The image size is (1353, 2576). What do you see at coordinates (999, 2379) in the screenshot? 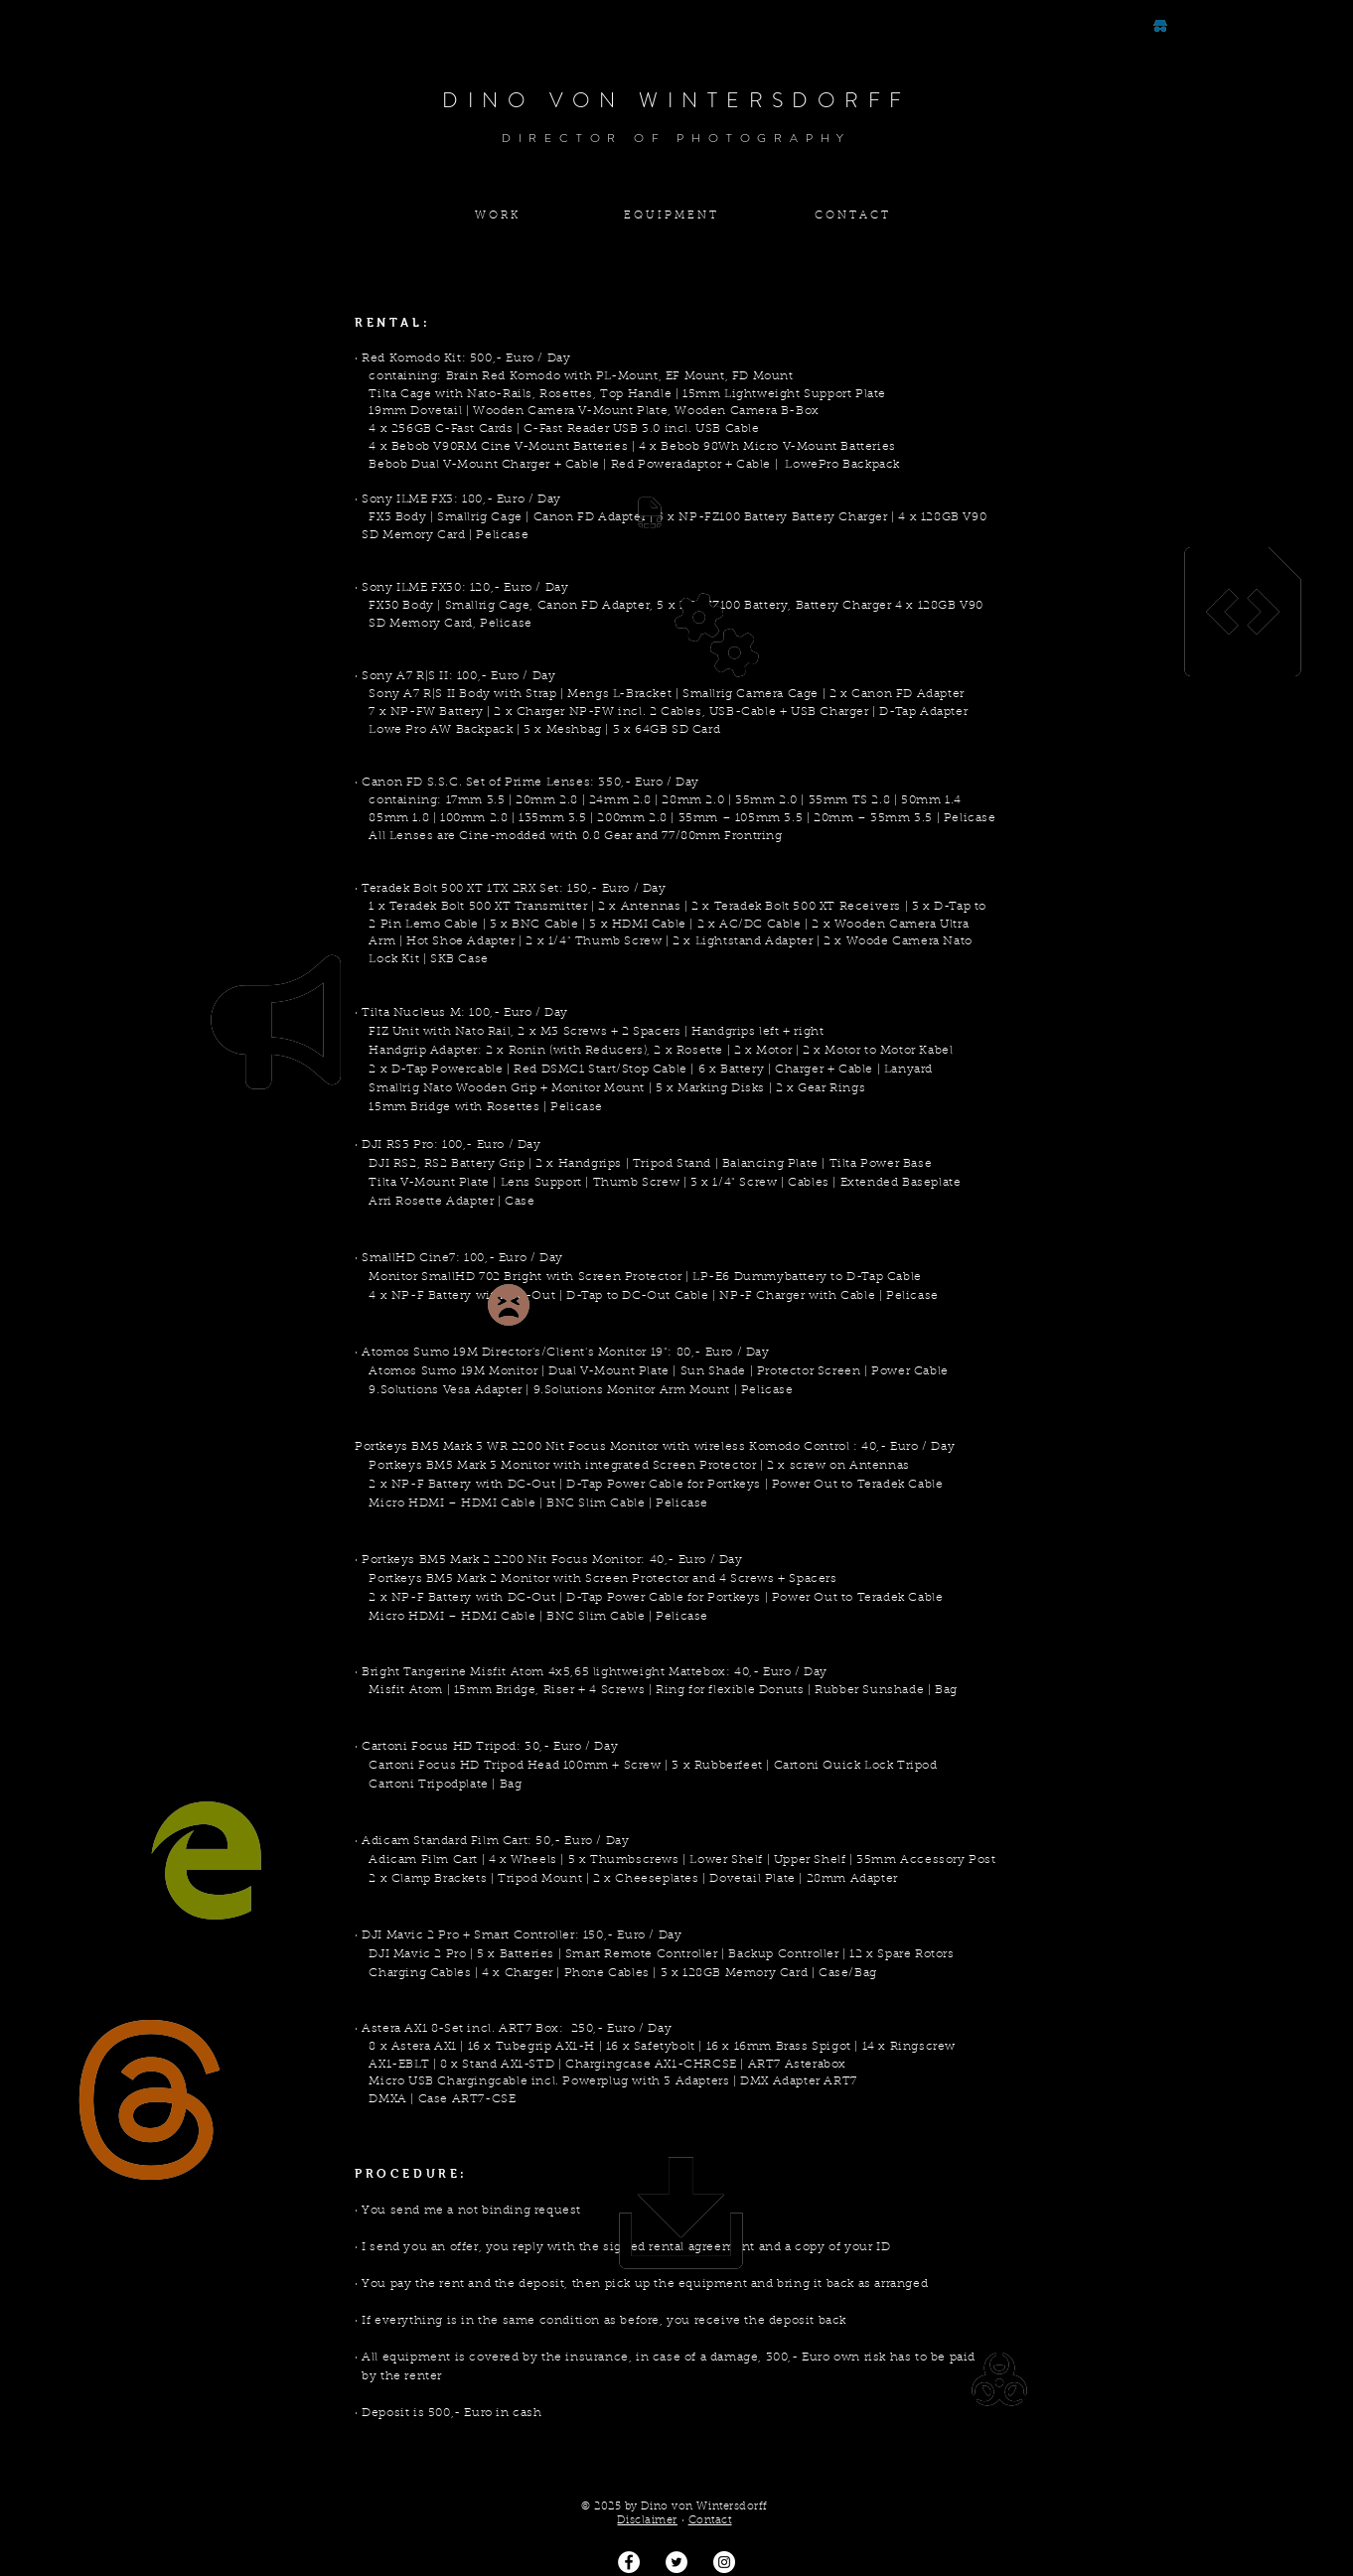
I see `indicates hazardous or dangerous content` at bounding box center [999, 2379].